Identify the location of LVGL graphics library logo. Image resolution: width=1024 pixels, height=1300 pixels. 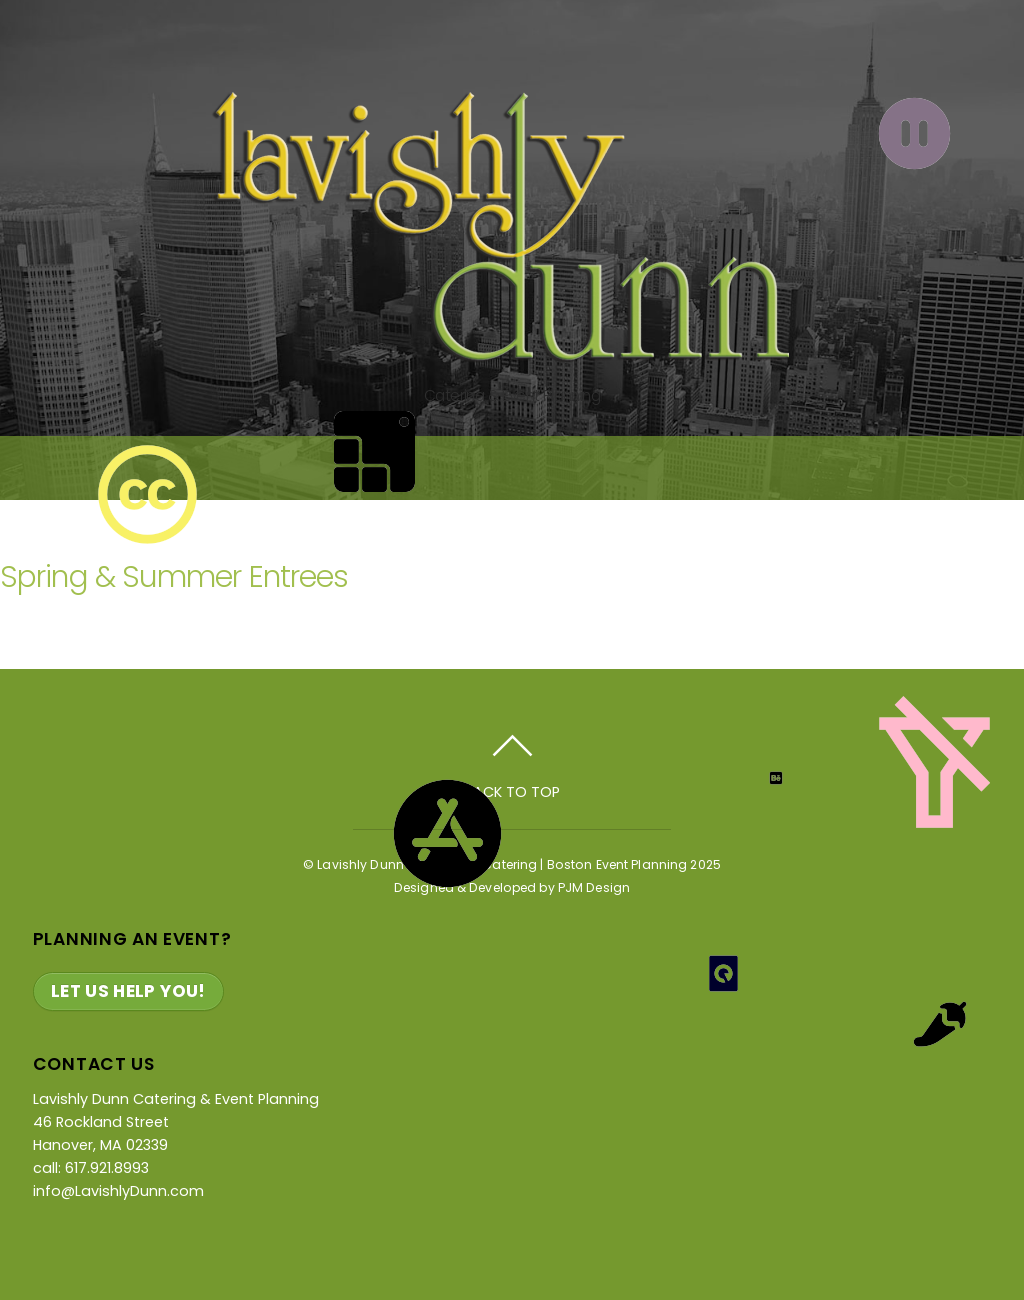
(374, 451).